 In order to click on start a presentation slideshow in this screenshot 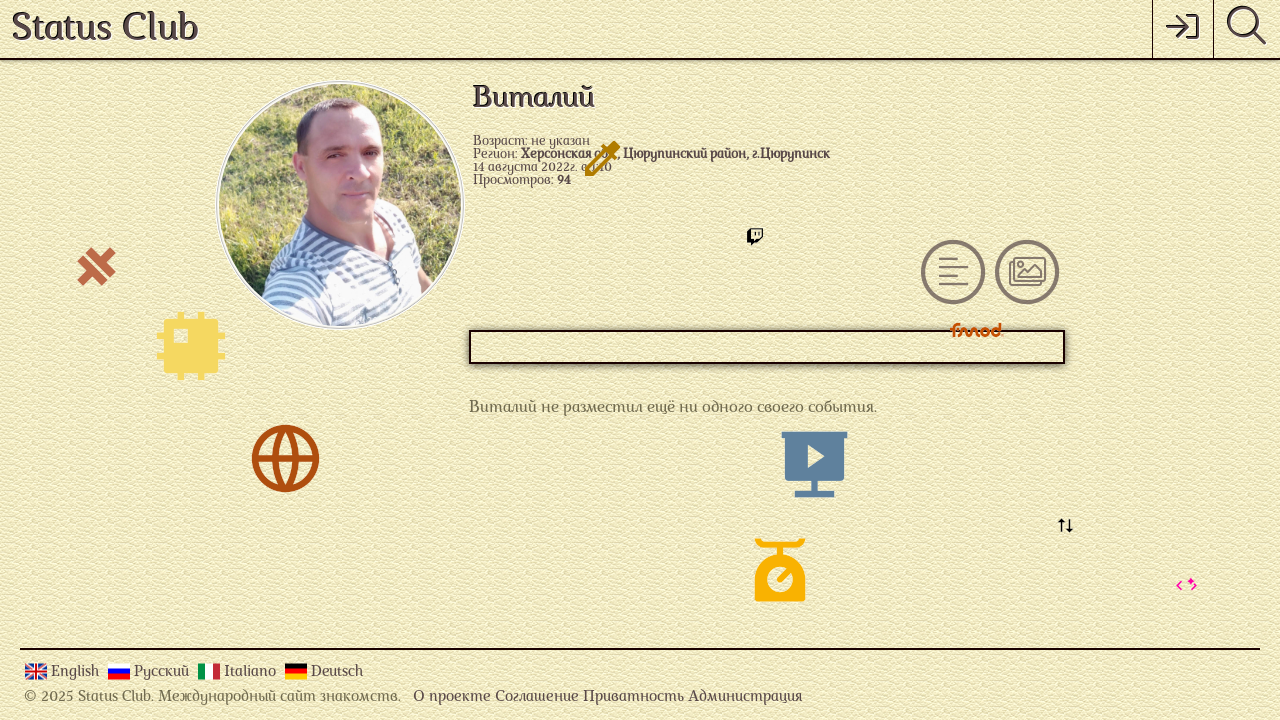, I will do `click(814, 464)`.